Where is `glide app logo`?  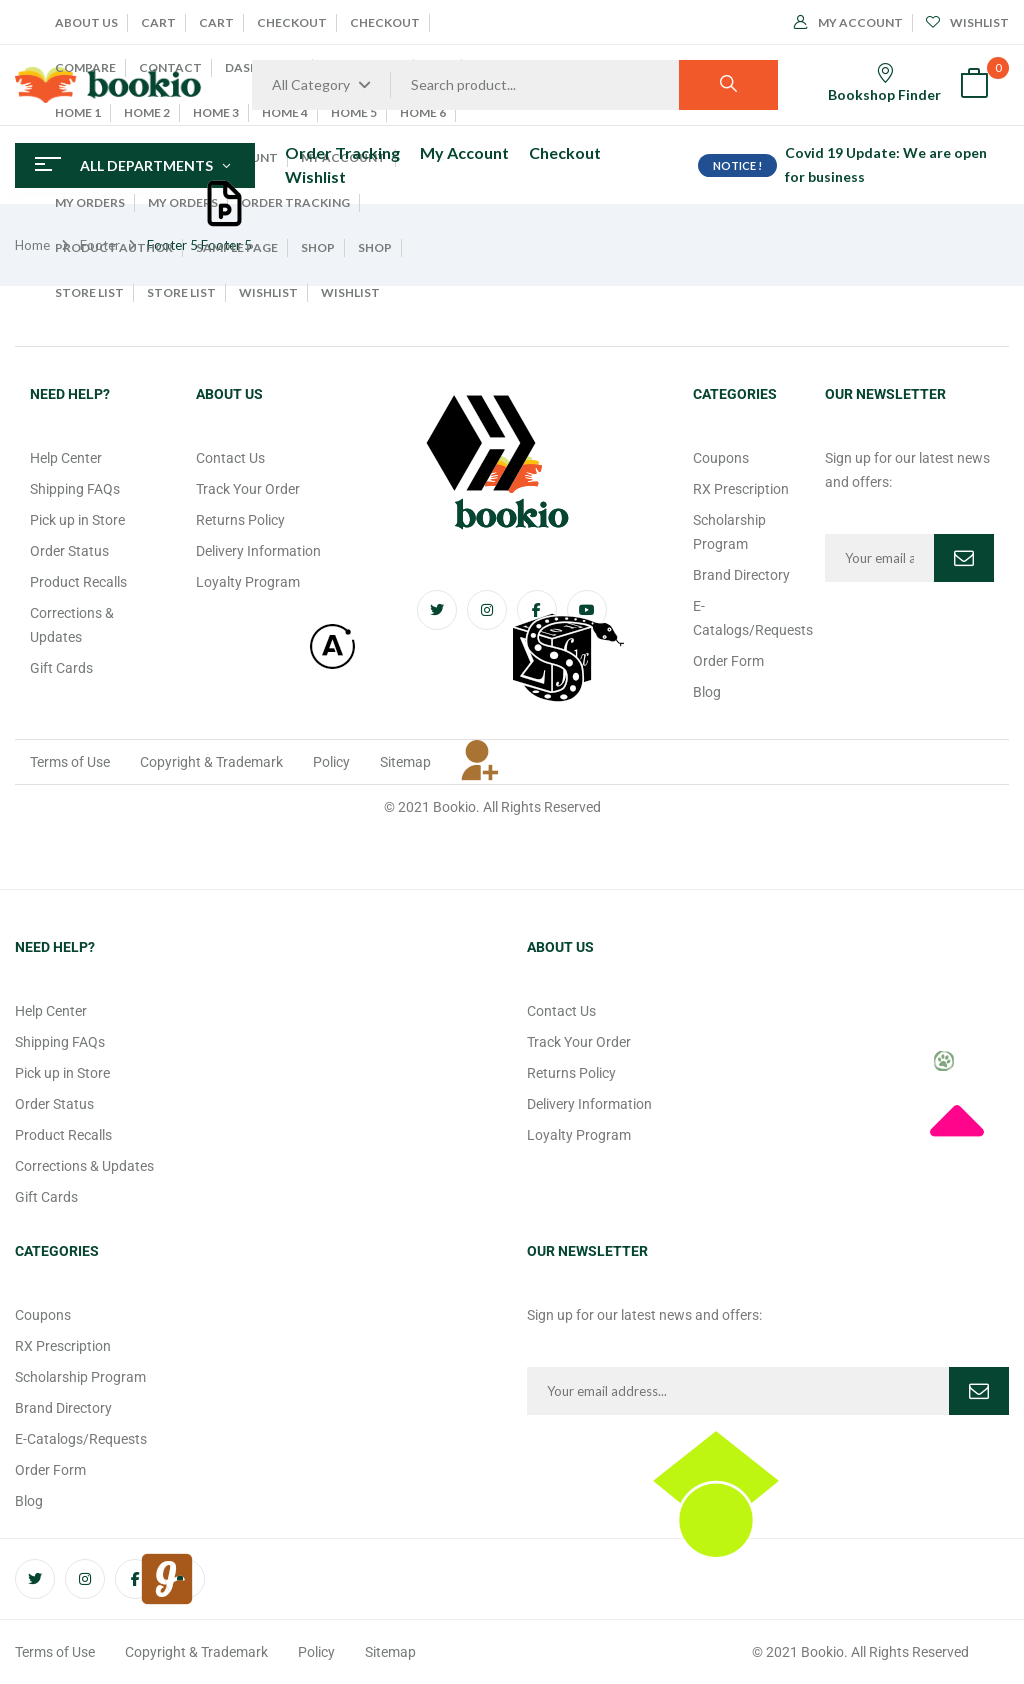
glide app logo is located at coordinates (167, 1579).